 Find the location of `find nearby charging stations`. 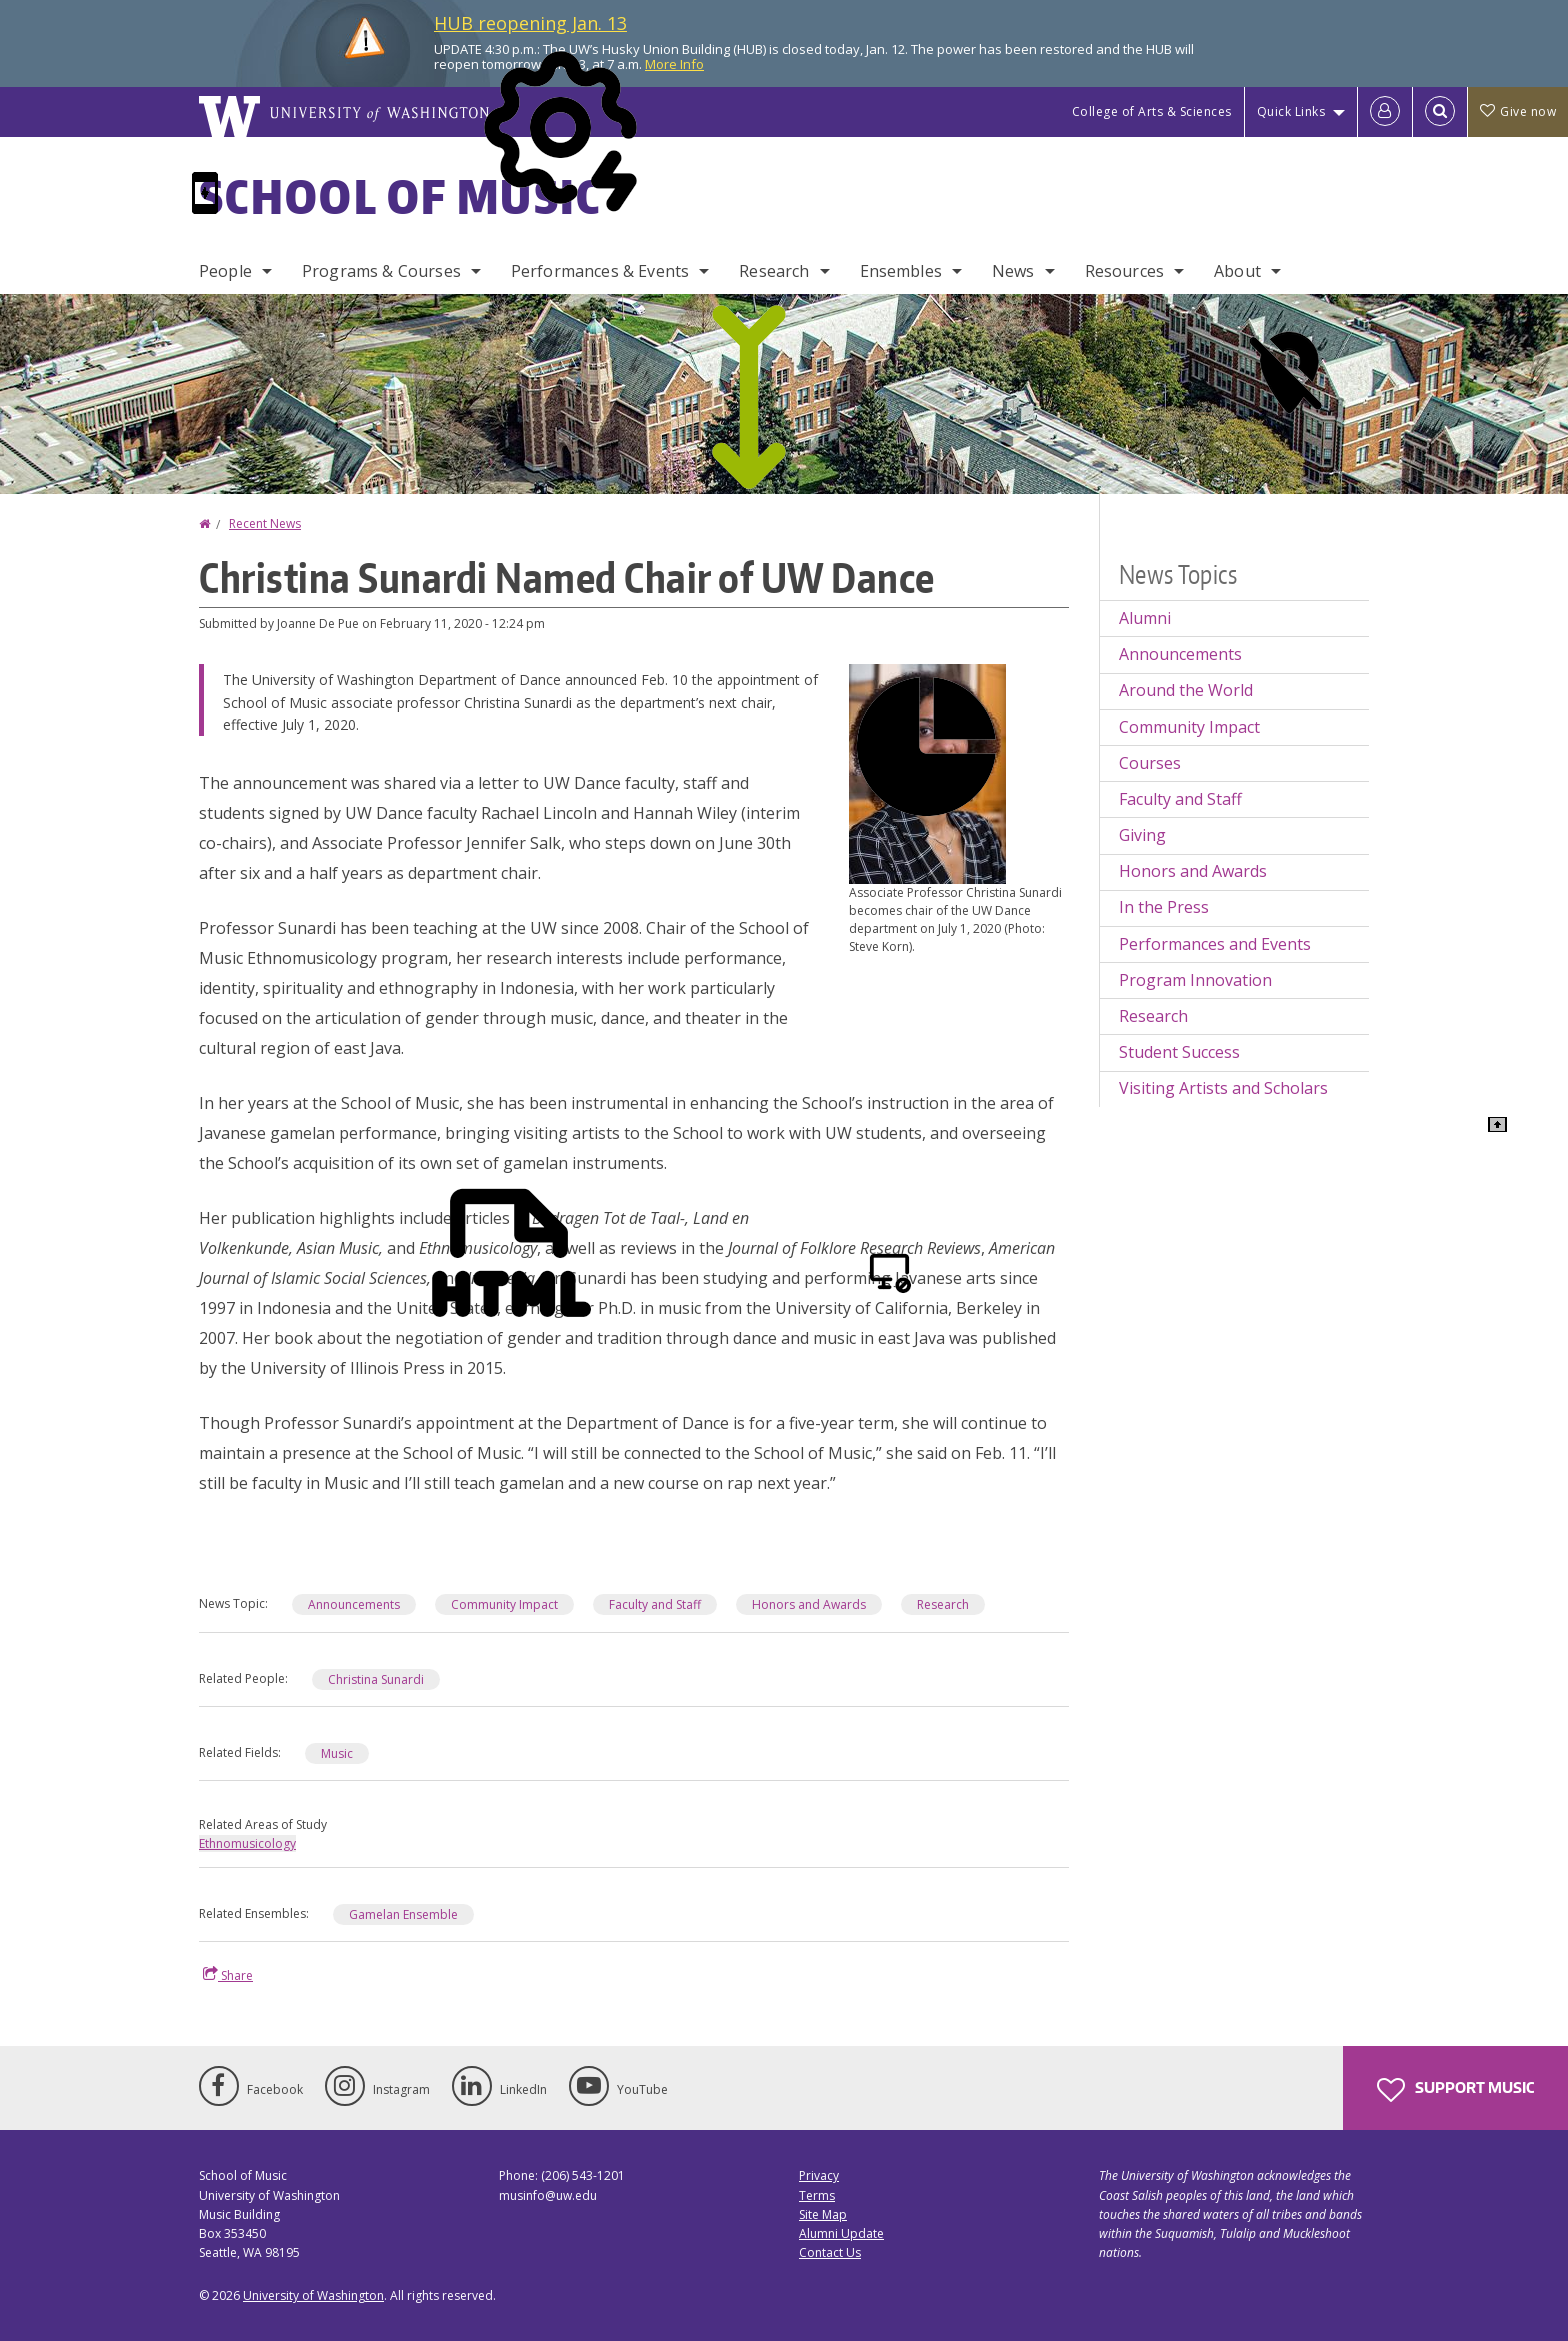

find nearby charging stations is located at coordinates (205, 193).